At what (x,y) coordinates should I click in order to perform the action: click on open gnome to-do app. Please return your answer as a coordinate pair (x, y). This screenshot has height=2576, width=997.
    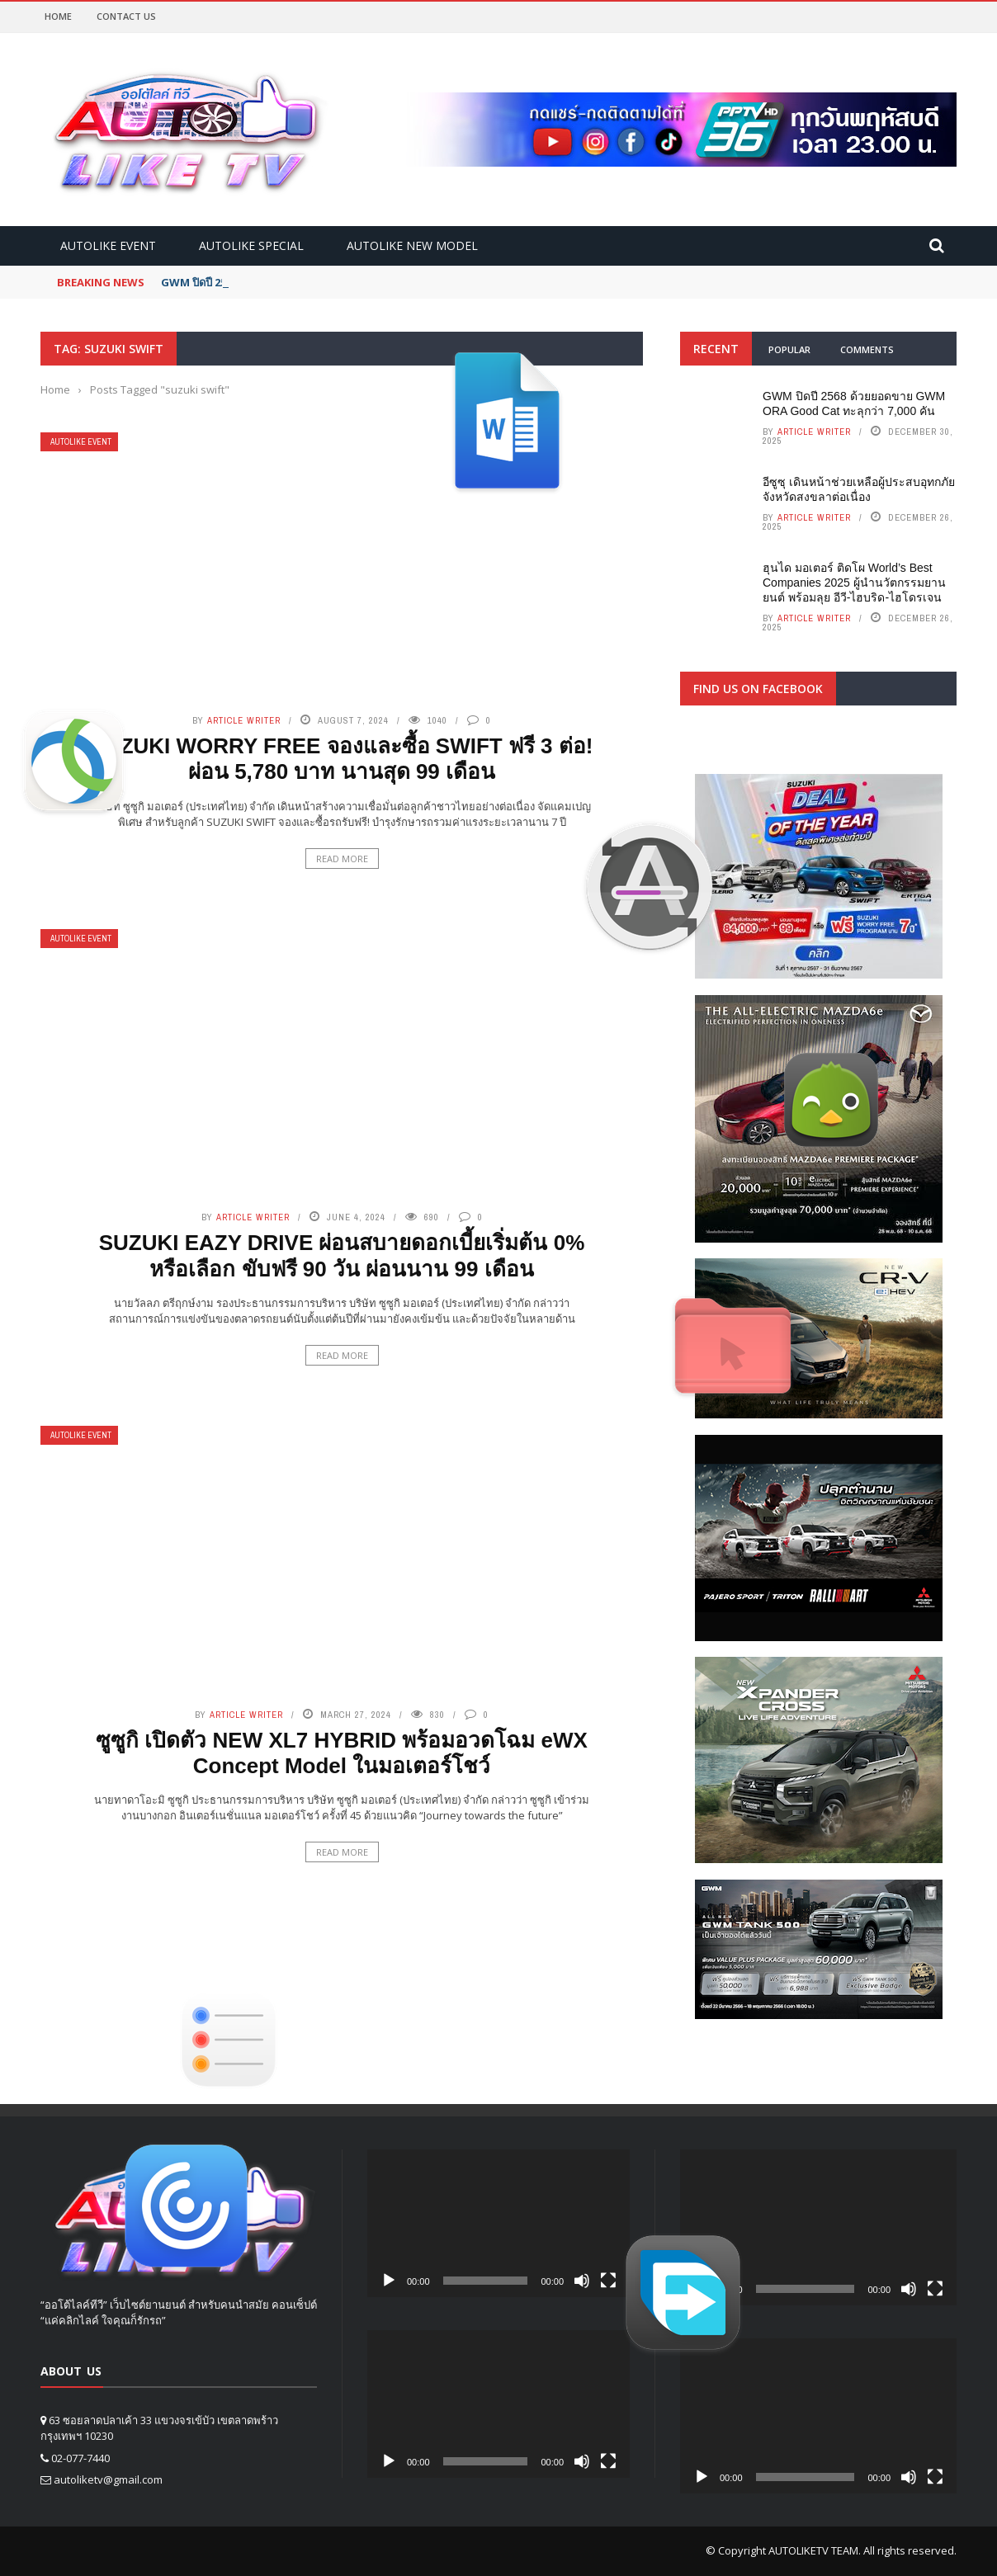
    Looking at the image, I should click on (229, 2040).